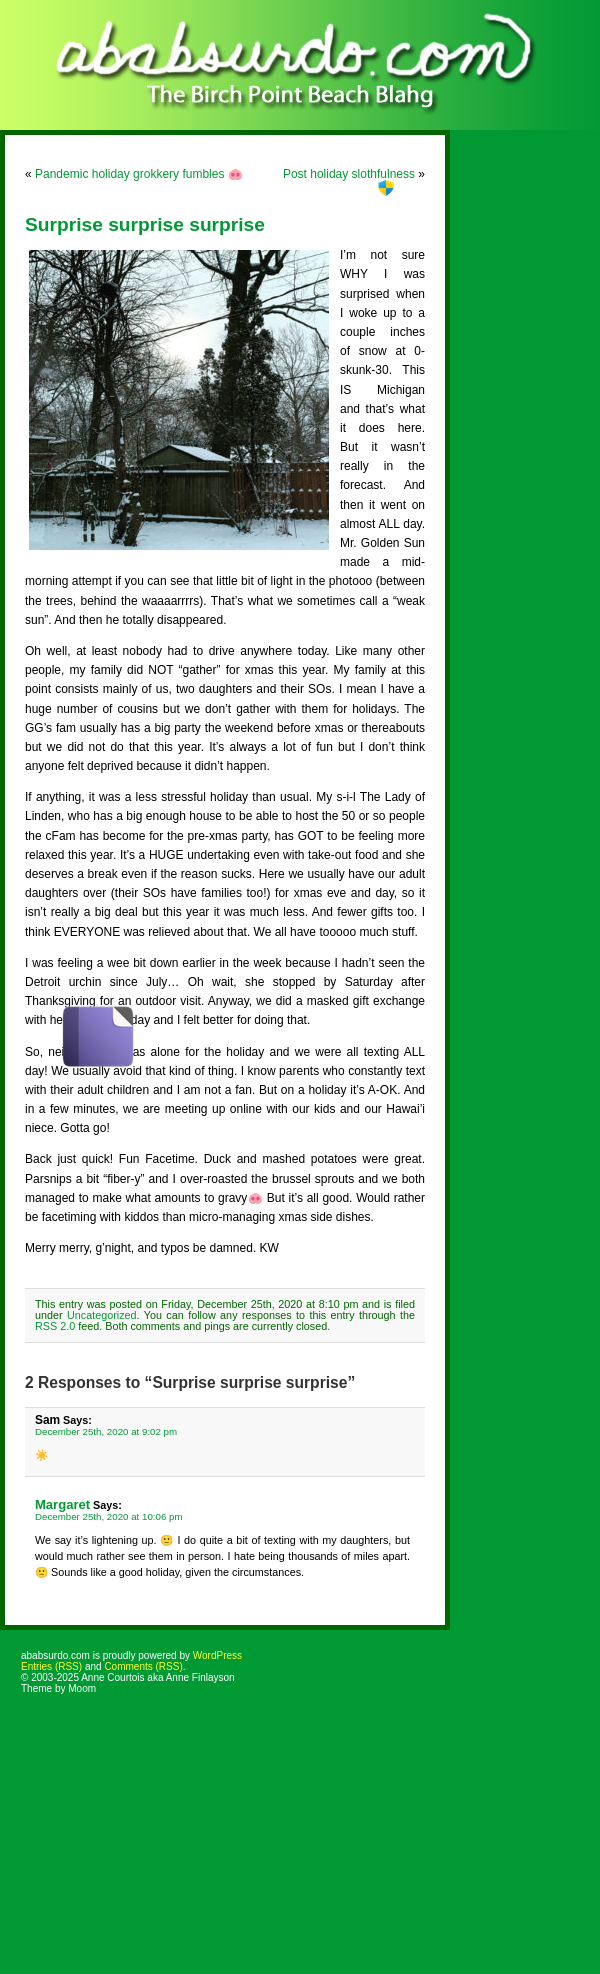  I want to click on change your desktop wallpaper, so click(98, 1034).